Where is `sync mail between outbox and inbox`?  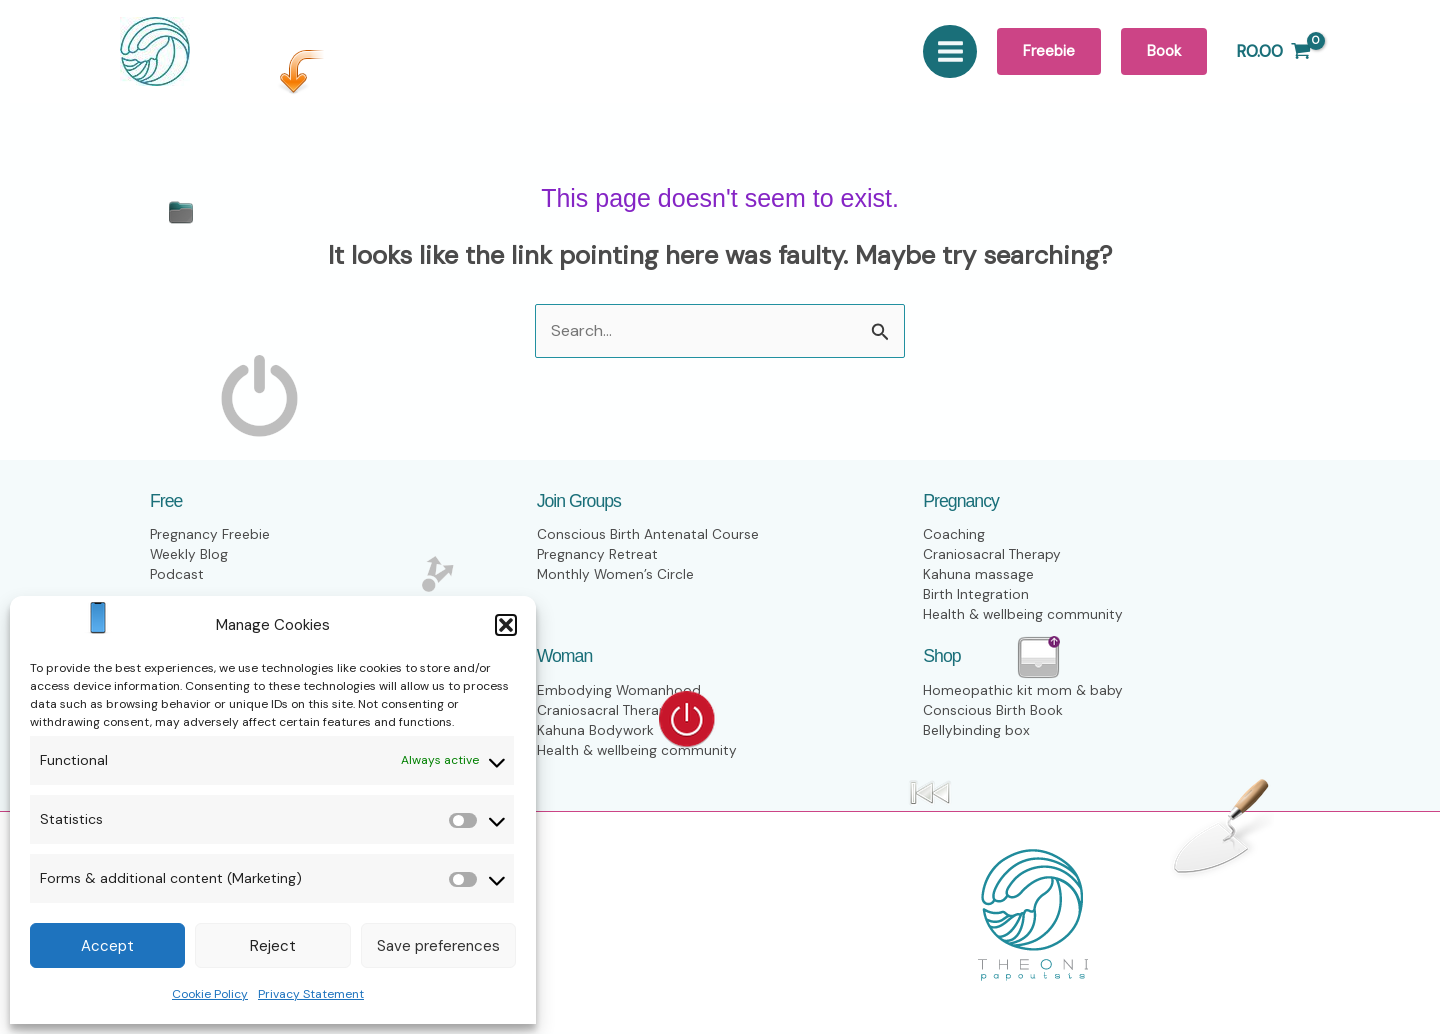
sync mail between outbox and inbox is located at coordinates (1038, 657).